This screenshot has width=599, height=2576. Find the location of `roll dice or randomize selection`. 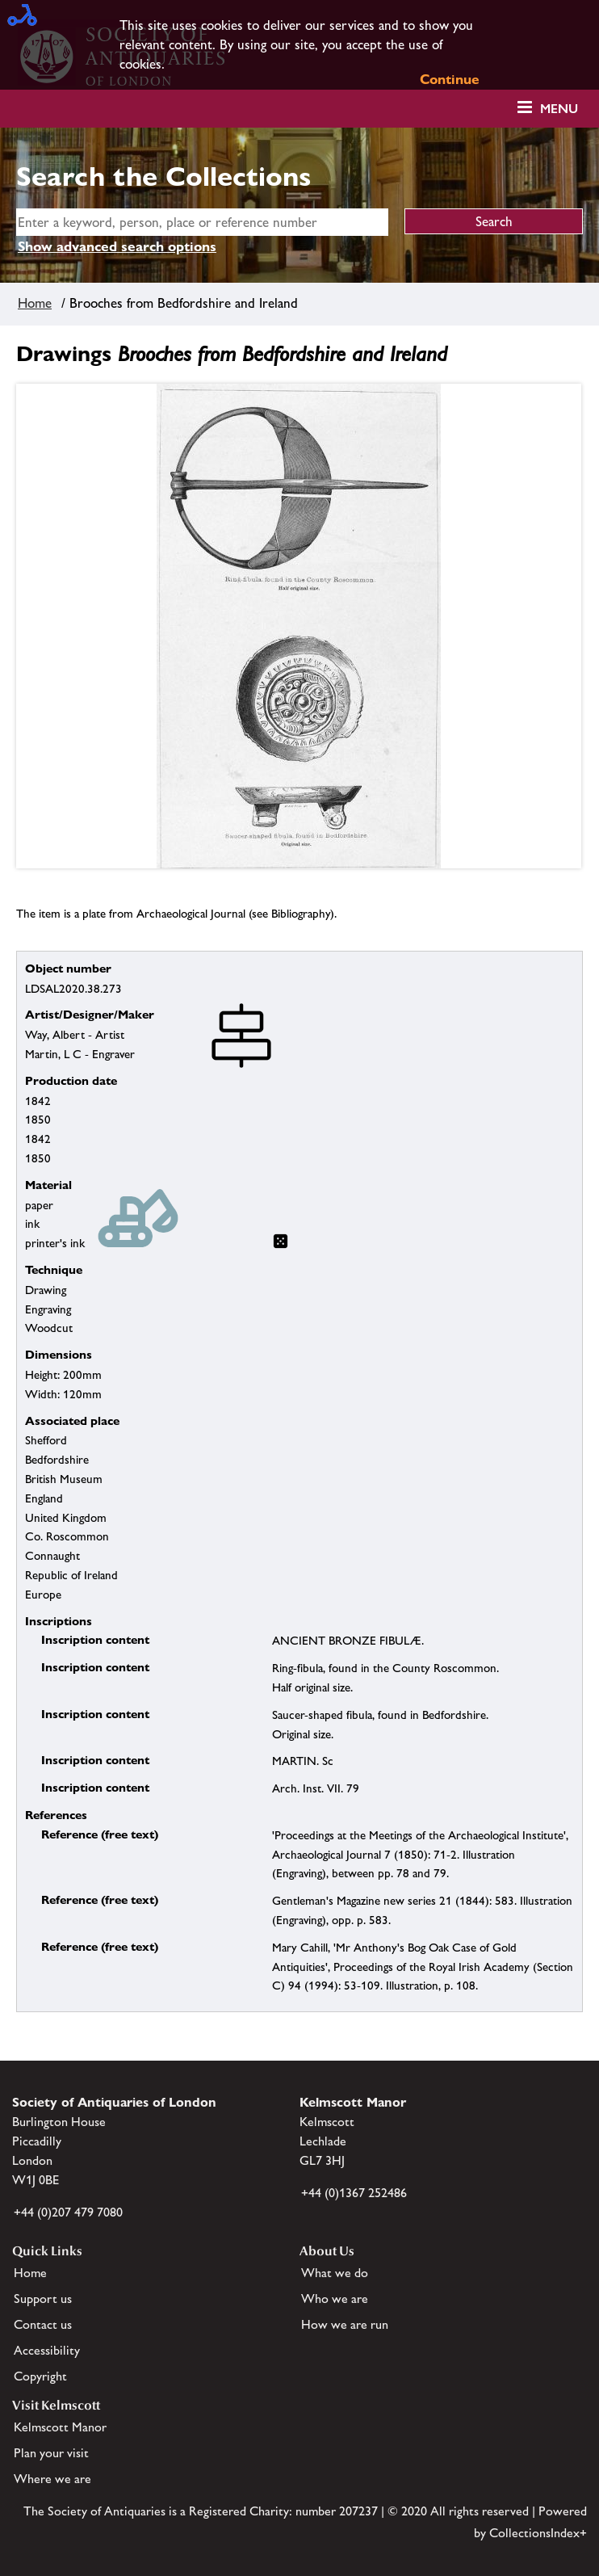

roll dice or randomize selection is located at coordinates (280, 1241).